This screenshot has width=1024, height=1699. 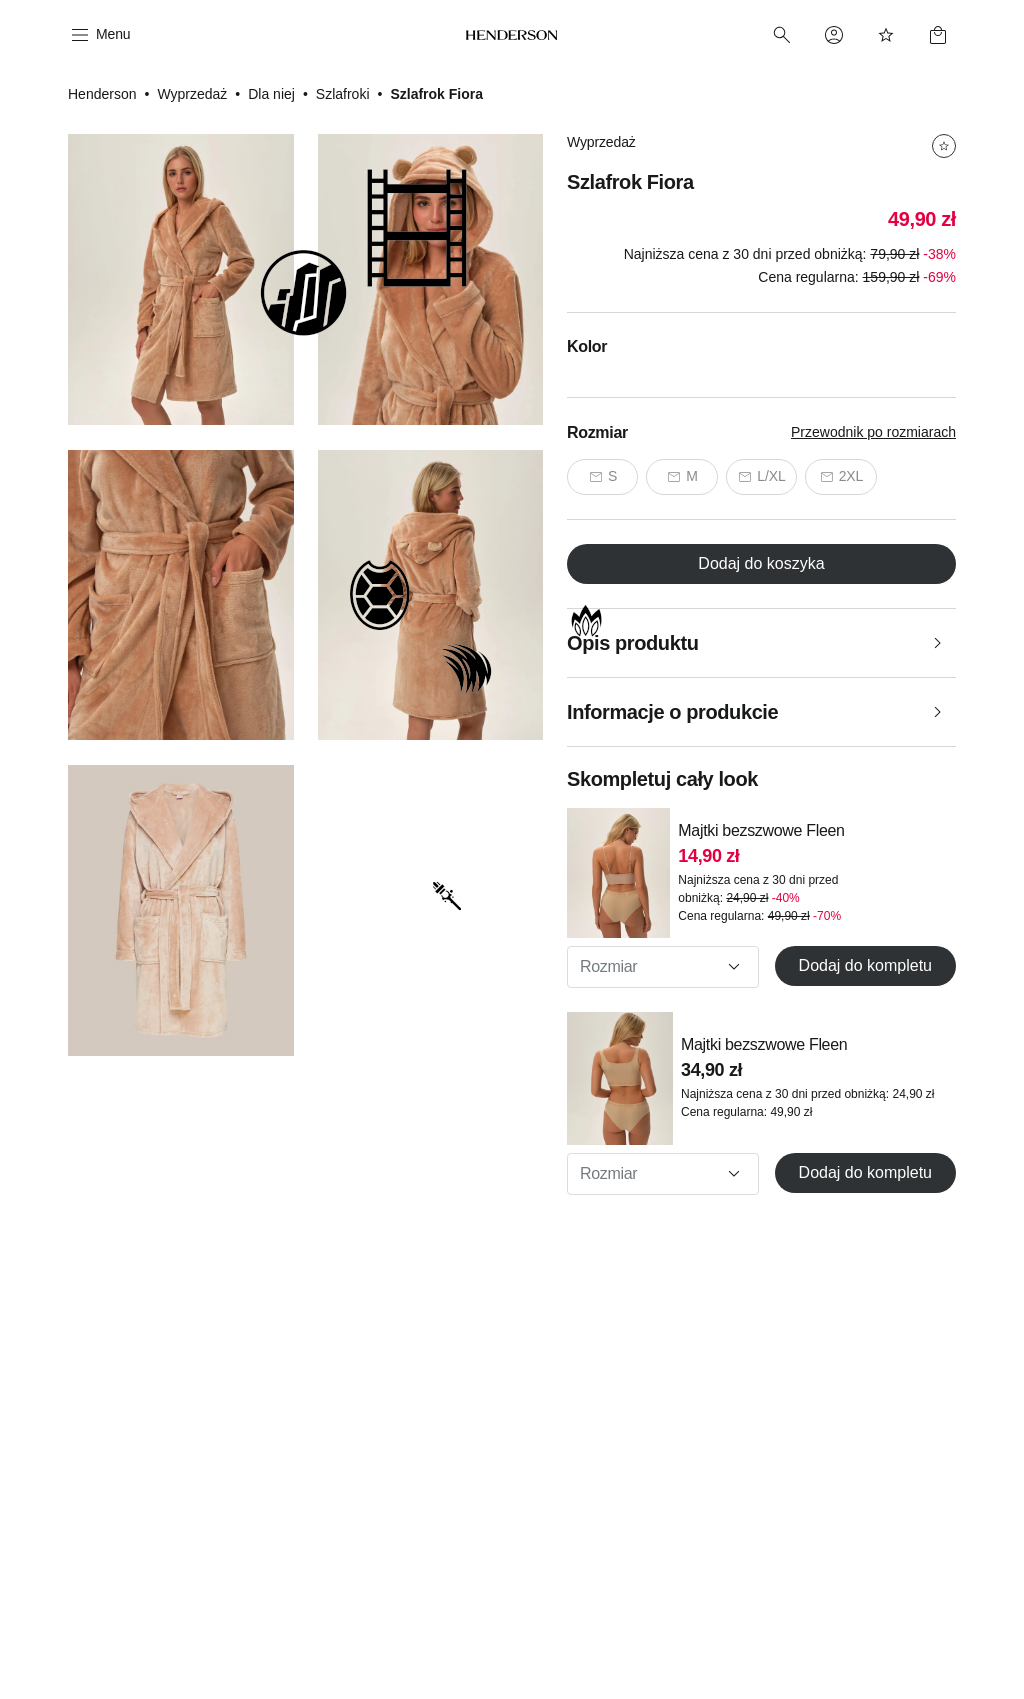 I want to click on fire laser weapon or special attack, so click(x=447, y=896).